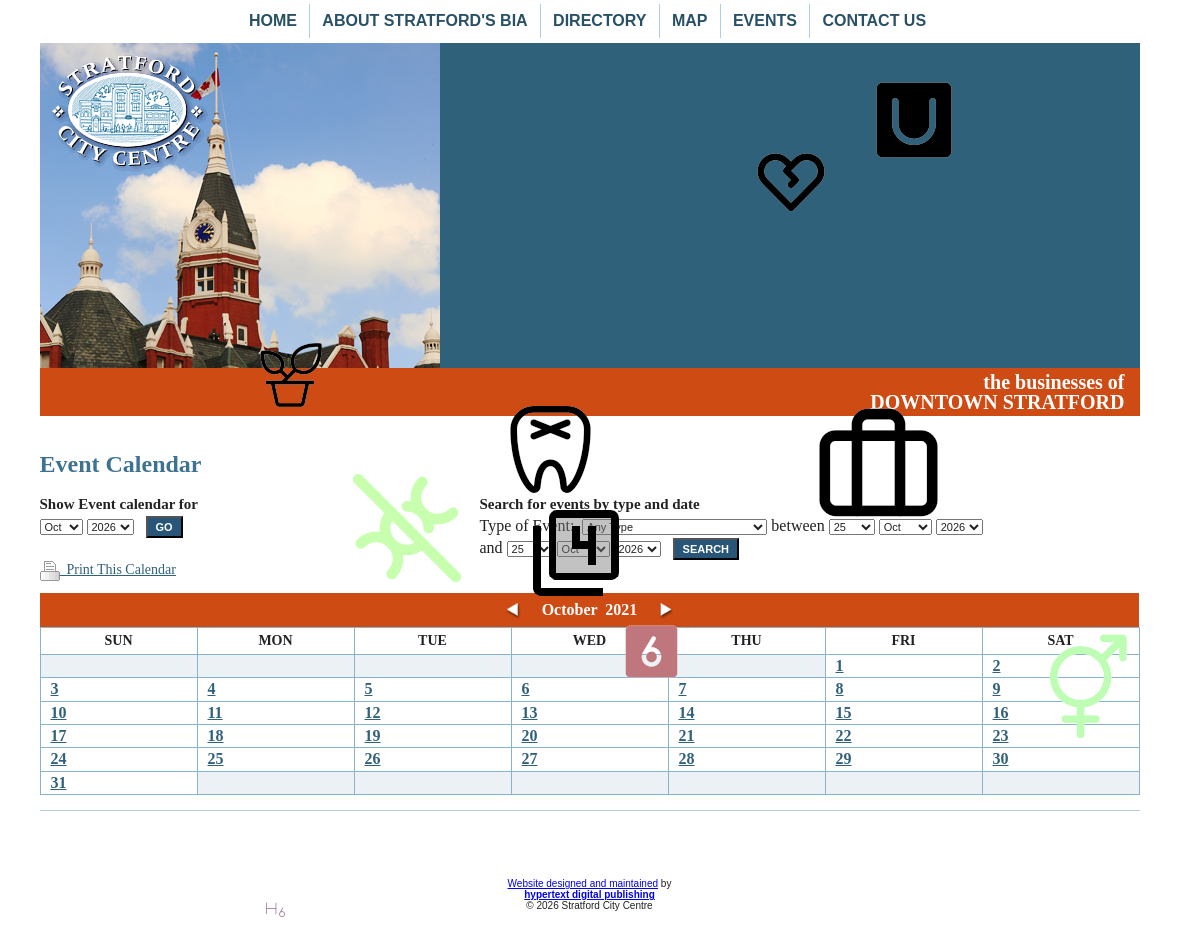  What do you see at coordinates (407, 528) in the screenshot?
I see `disable genetic or DNA-related features` at bounding box center [407, 528].